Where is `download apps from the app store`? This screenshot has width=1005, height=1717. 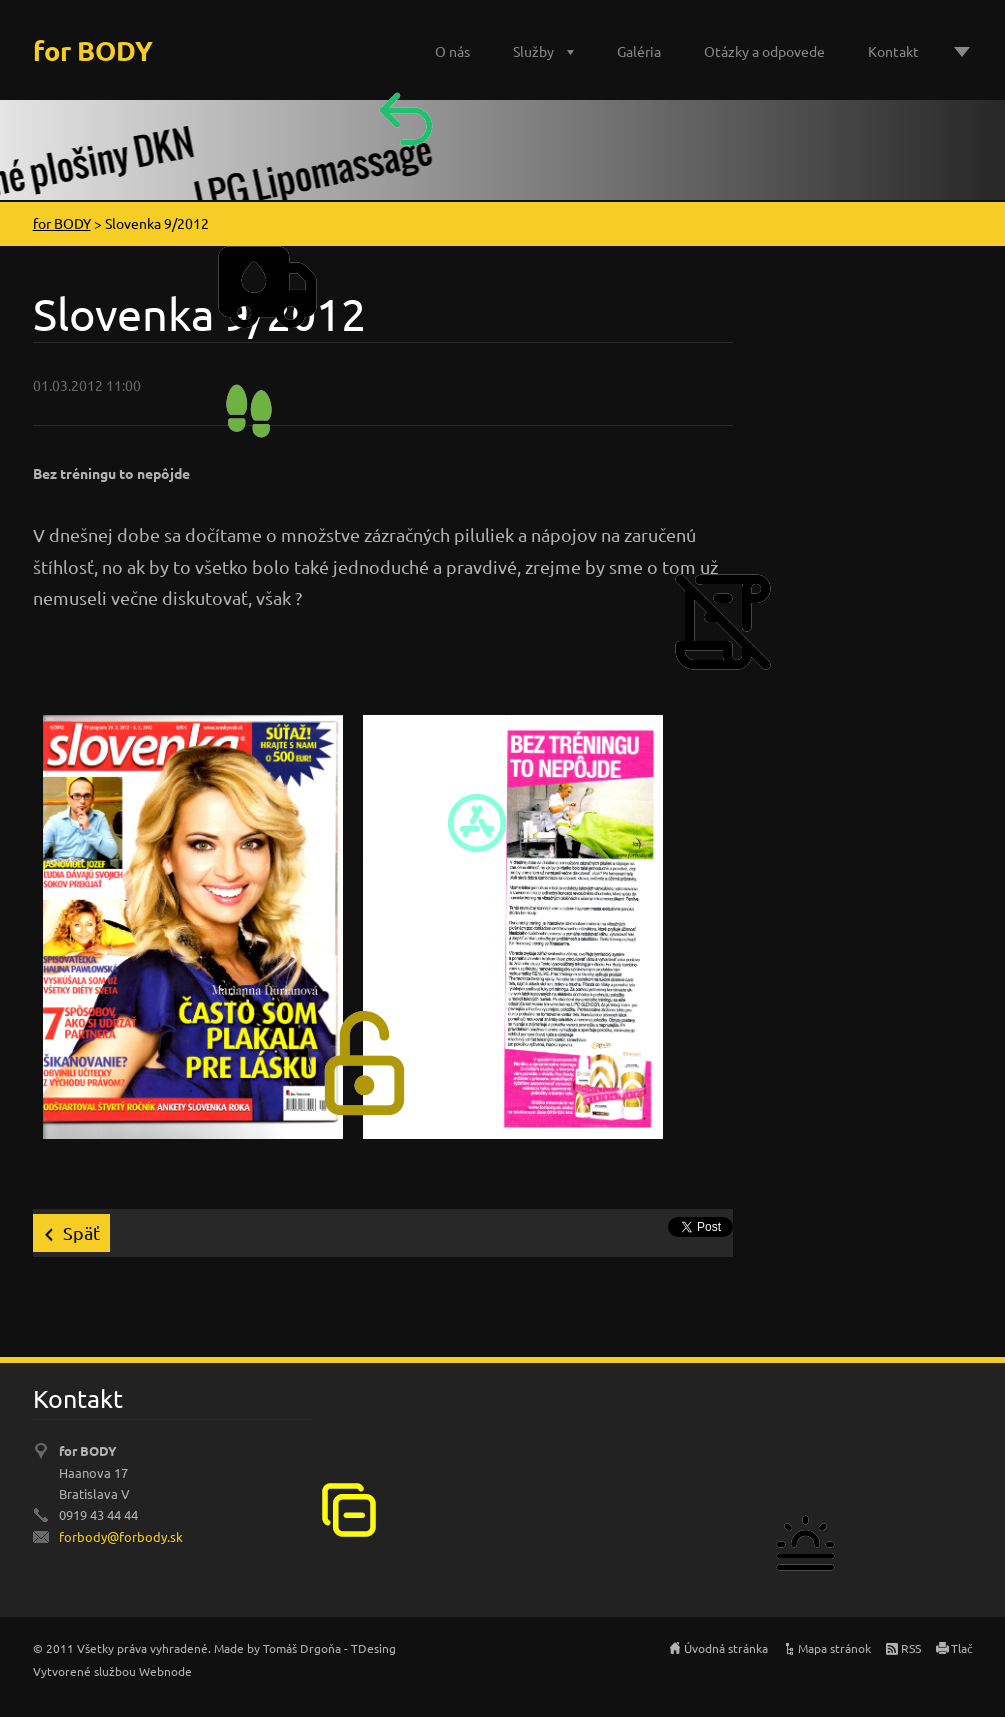
download apps from the app store is located at coordinates (477, 823).